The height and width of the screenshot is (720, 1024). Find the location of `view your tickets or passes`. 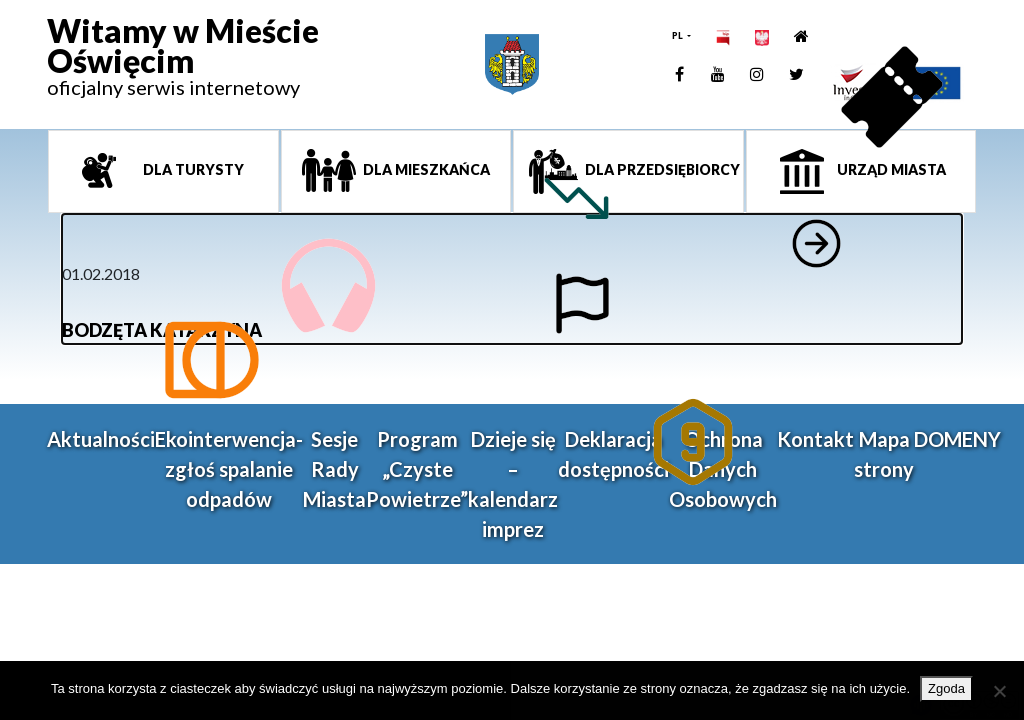

view your tickets or passes is located at coordinates (892, 97).